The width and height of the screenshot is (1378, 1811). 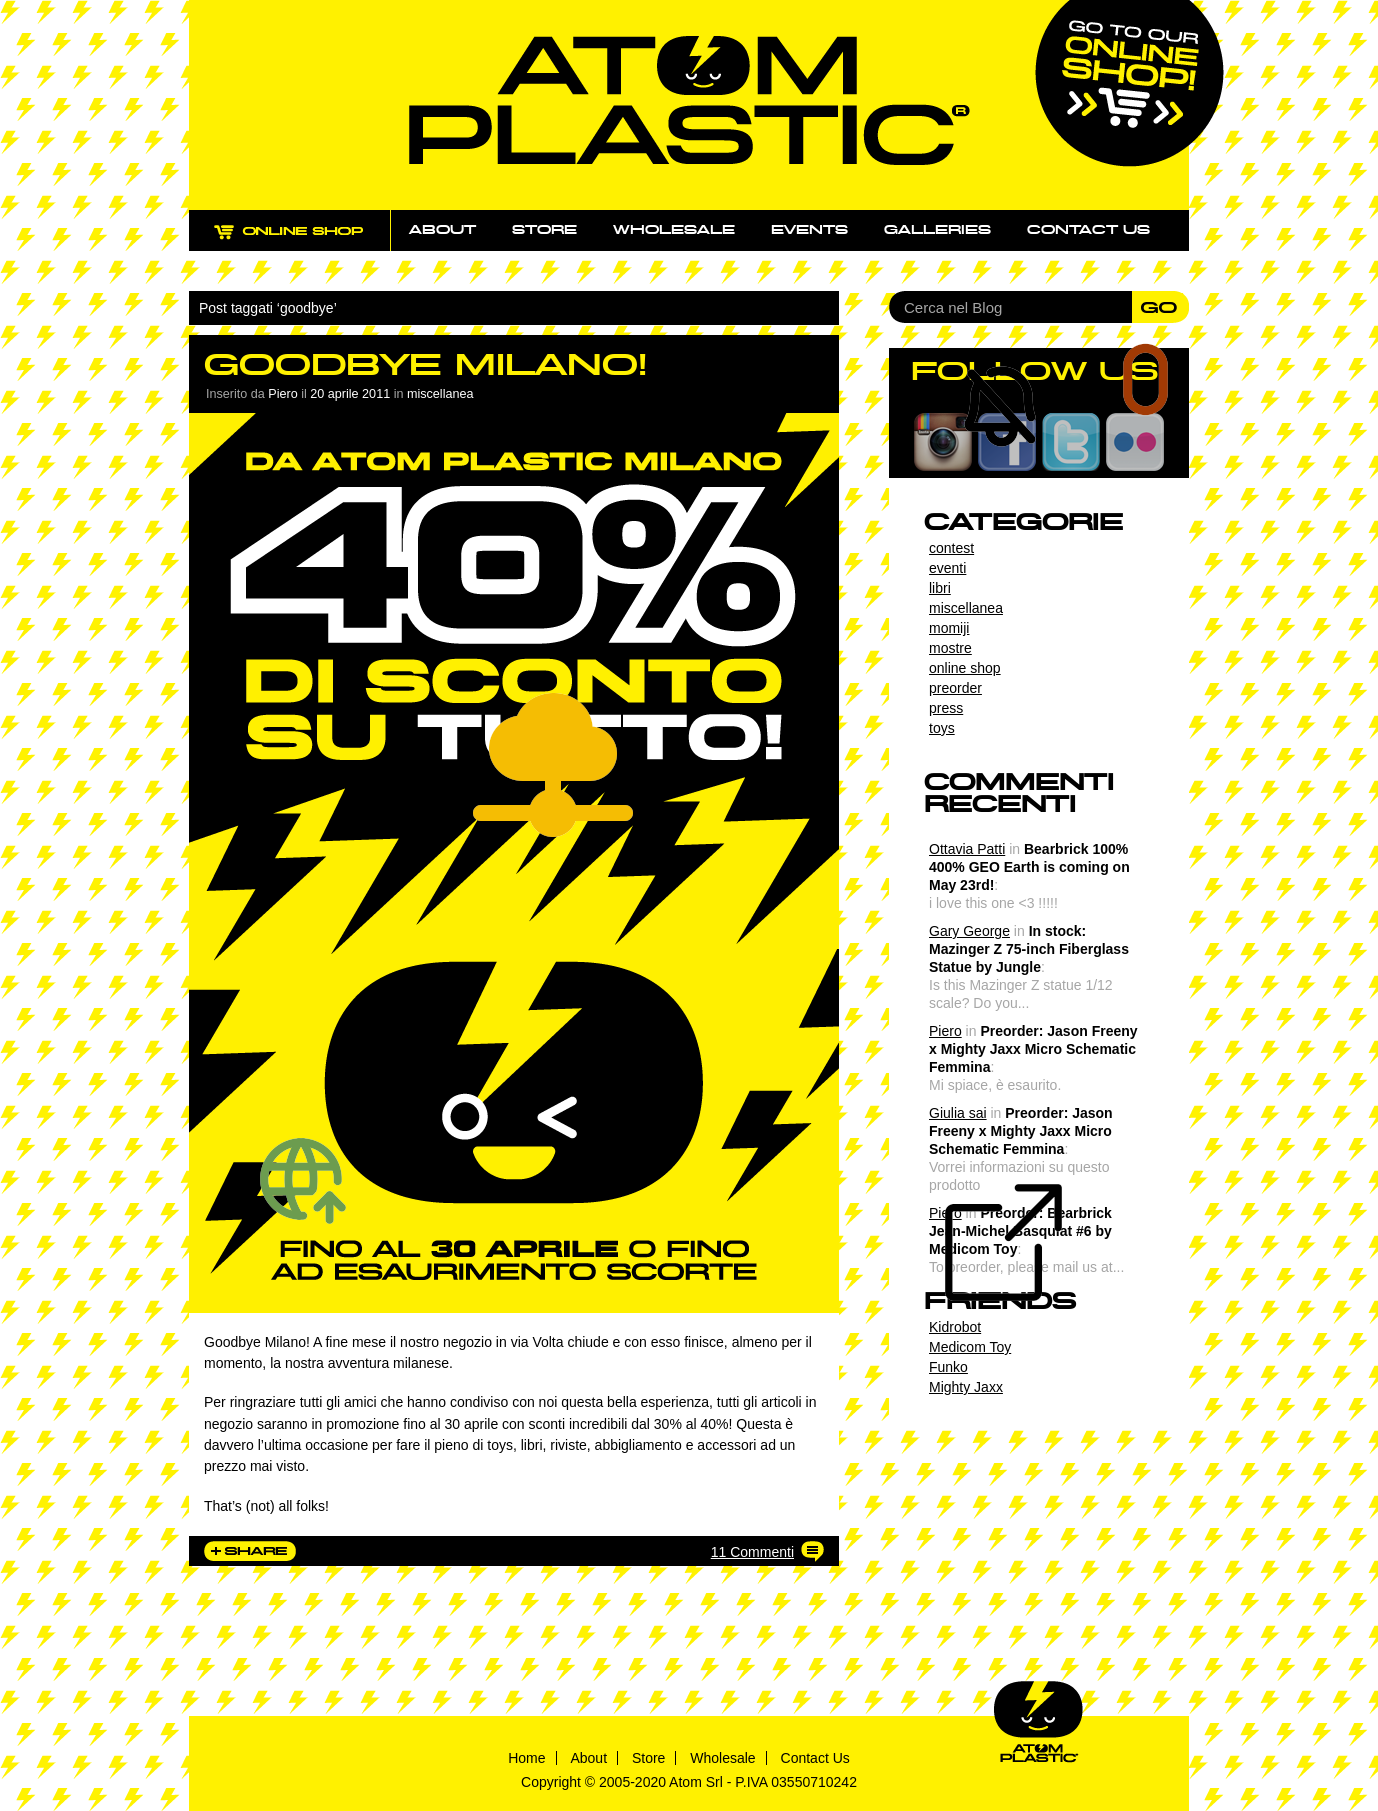 What do you see at coordinates (1001, 406) in the screenshot?
I see `mute notifications` at bounding box center [1001, 406].